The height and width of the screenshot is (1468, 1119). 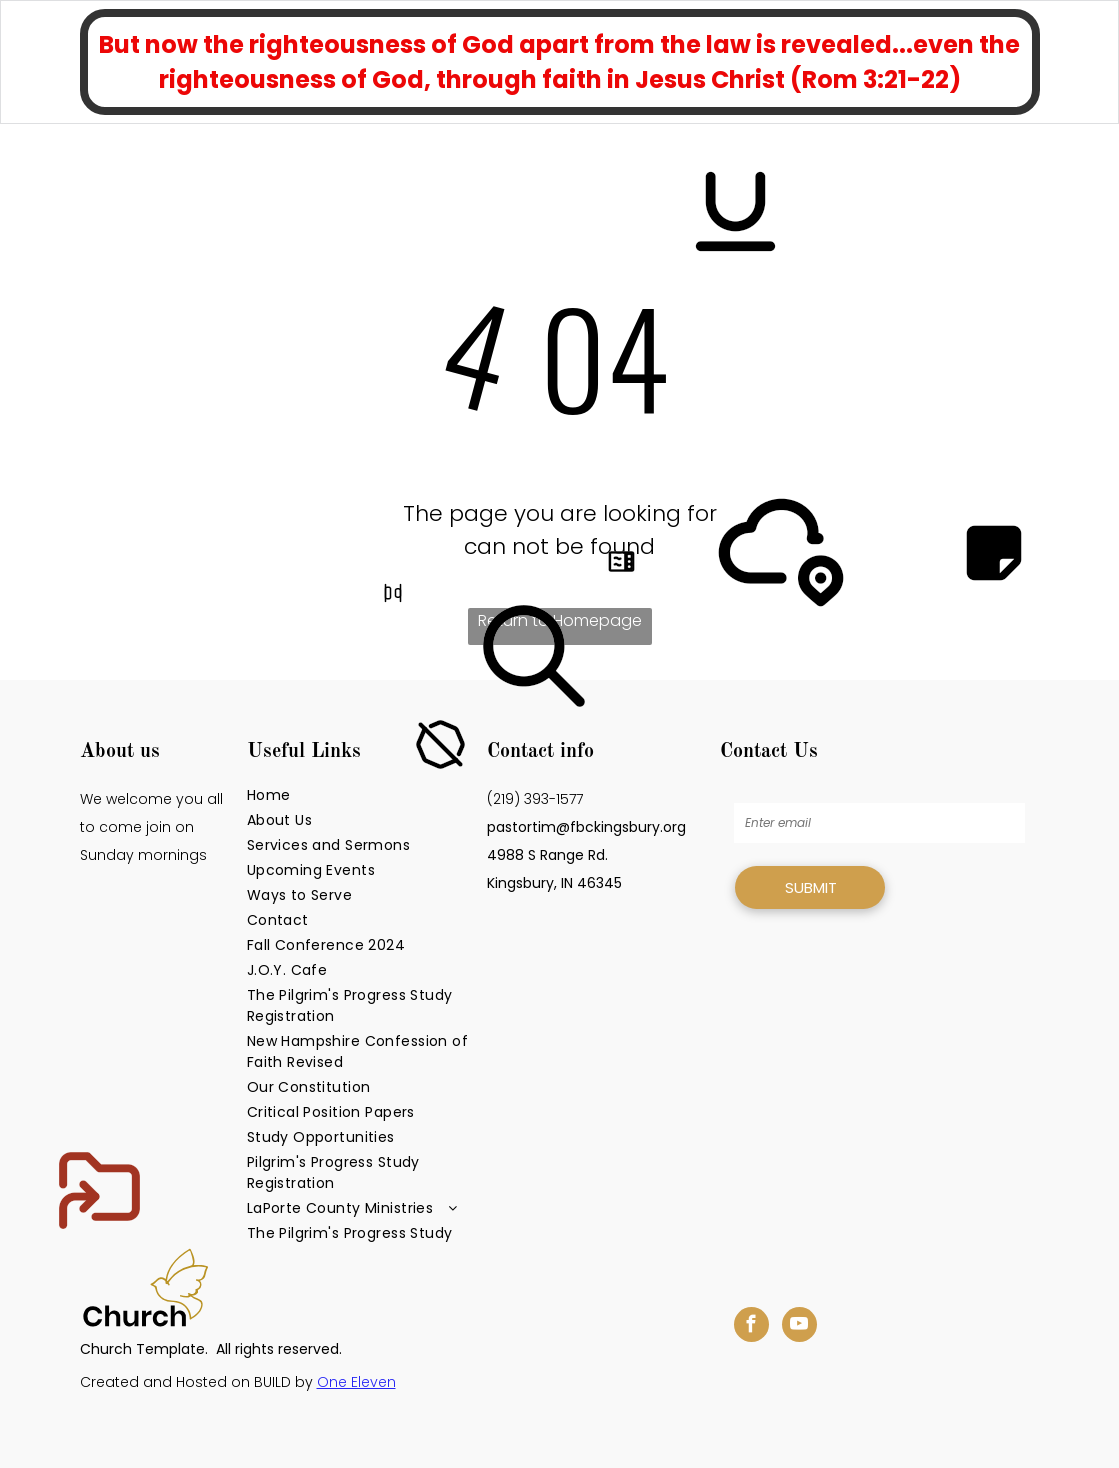 What do you see at coordinates (994, 553) in the screenshot?
I see `create a new note` at bounding box center [994, 553].